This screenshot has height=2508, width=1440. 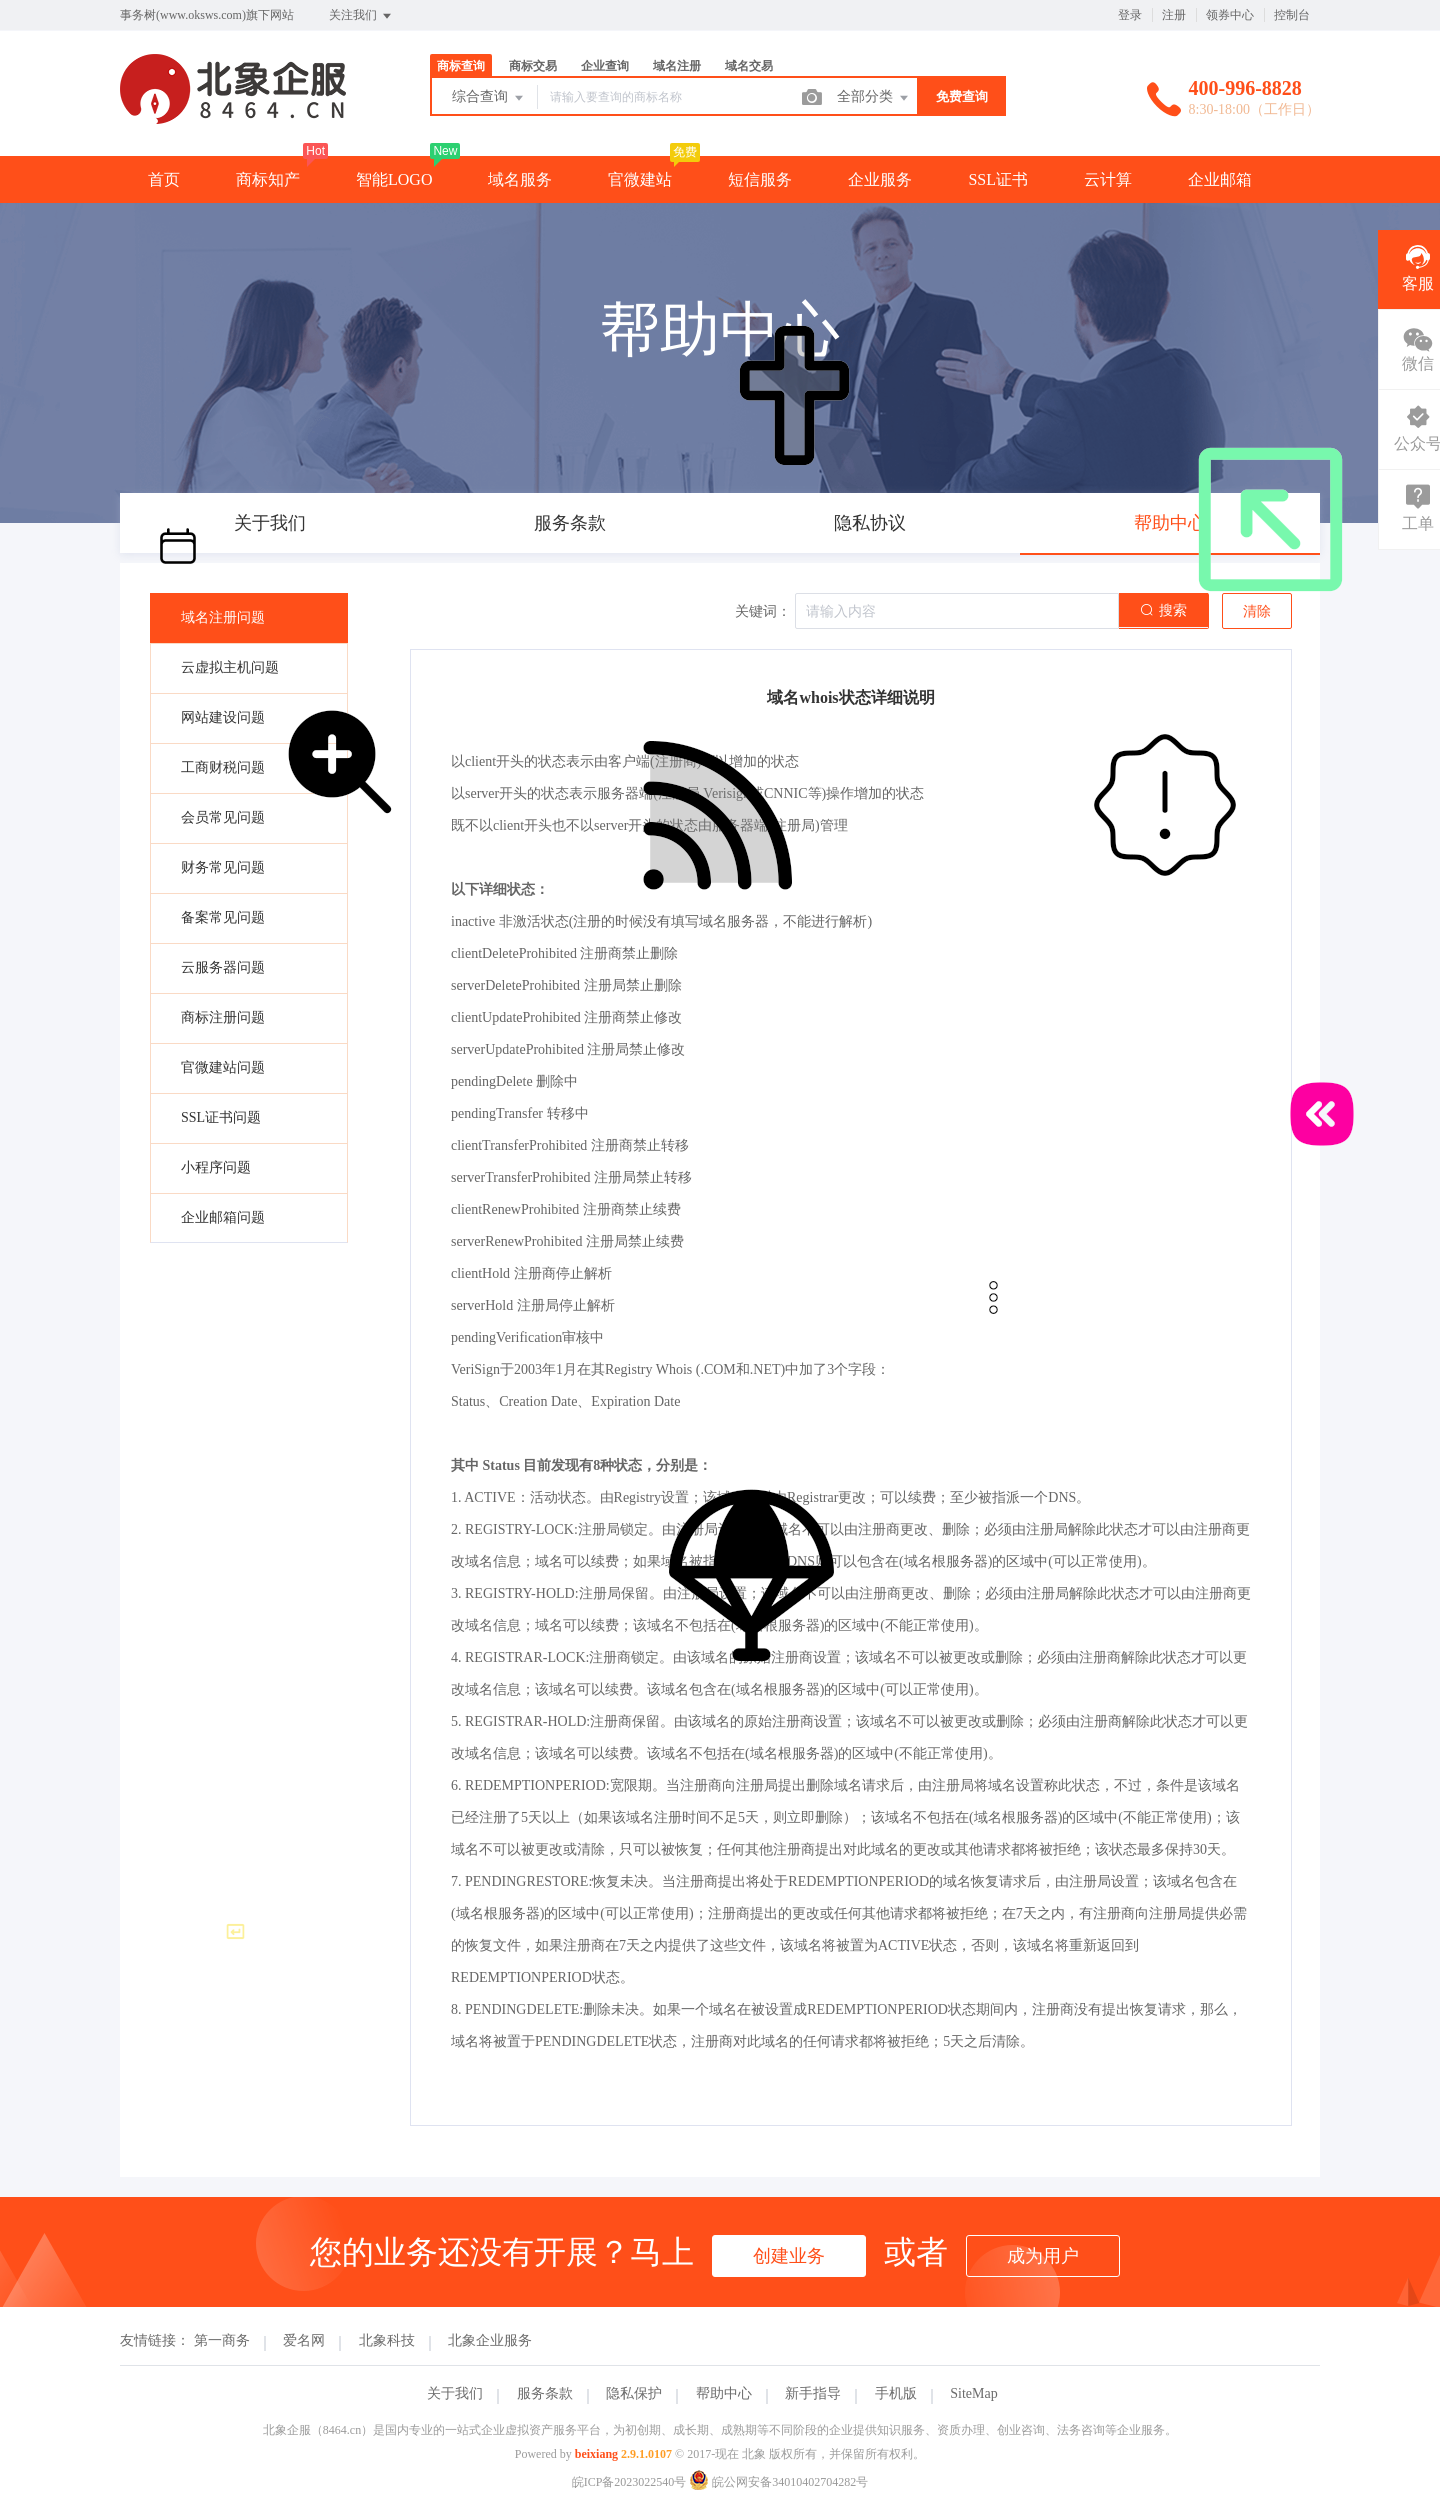 What do you see at coordinates (340, 762) in the screenshot?
I see `zoom in on content` at bounding box center [340, 762].